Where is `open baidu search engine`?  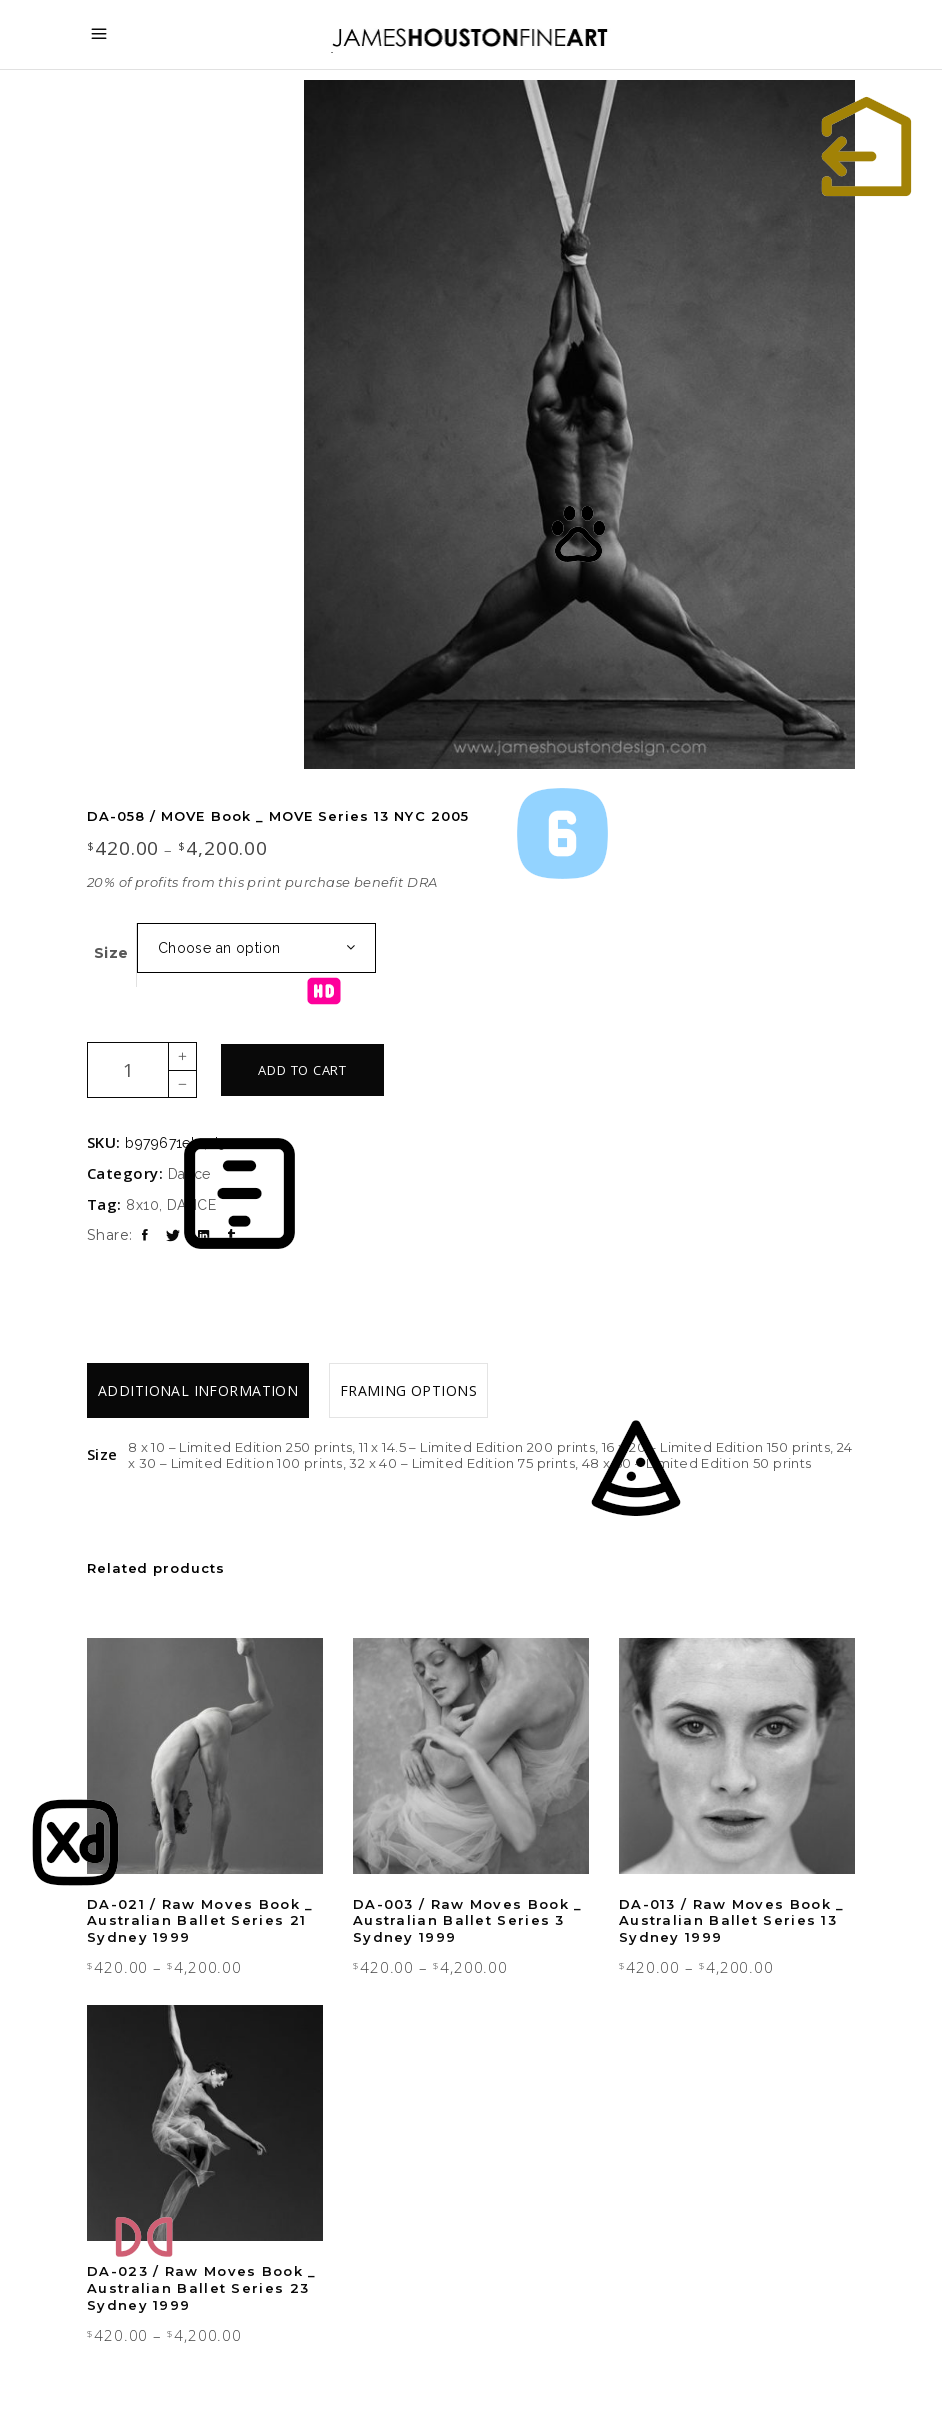 open baidu search engine is located at coordinates (578, 535).